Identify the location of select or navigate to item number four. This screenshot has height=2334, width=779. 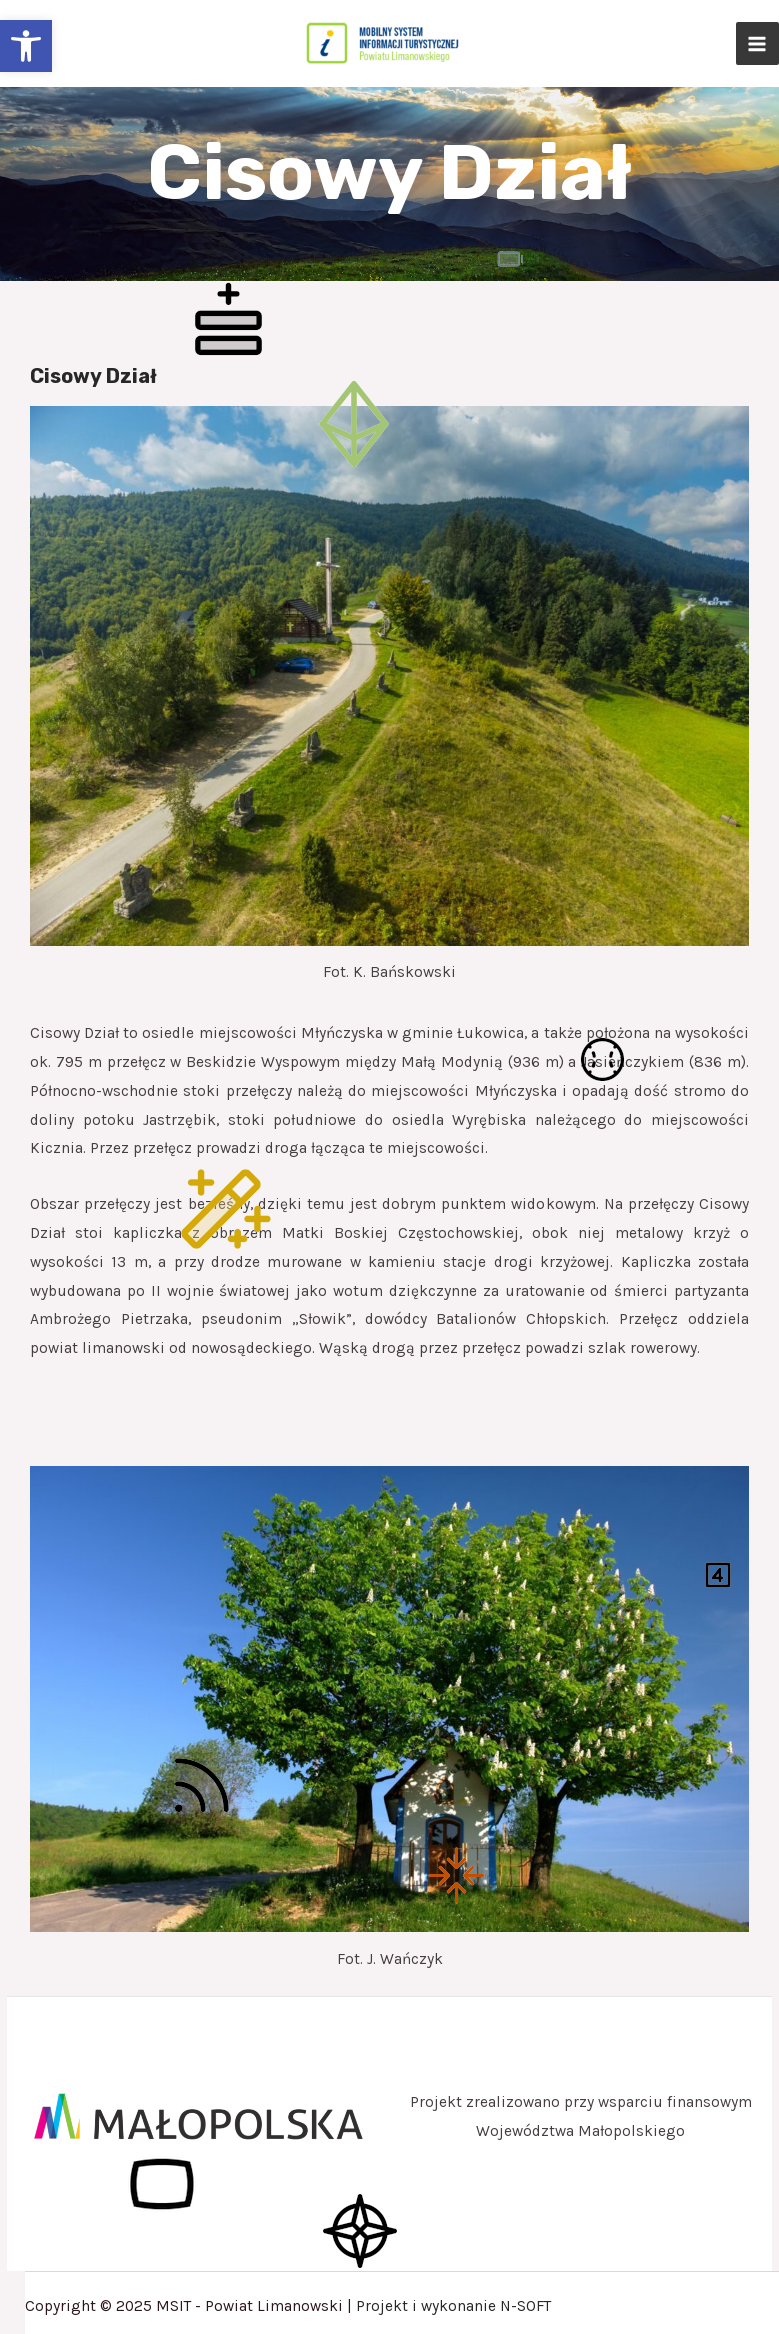
(718, 1575).